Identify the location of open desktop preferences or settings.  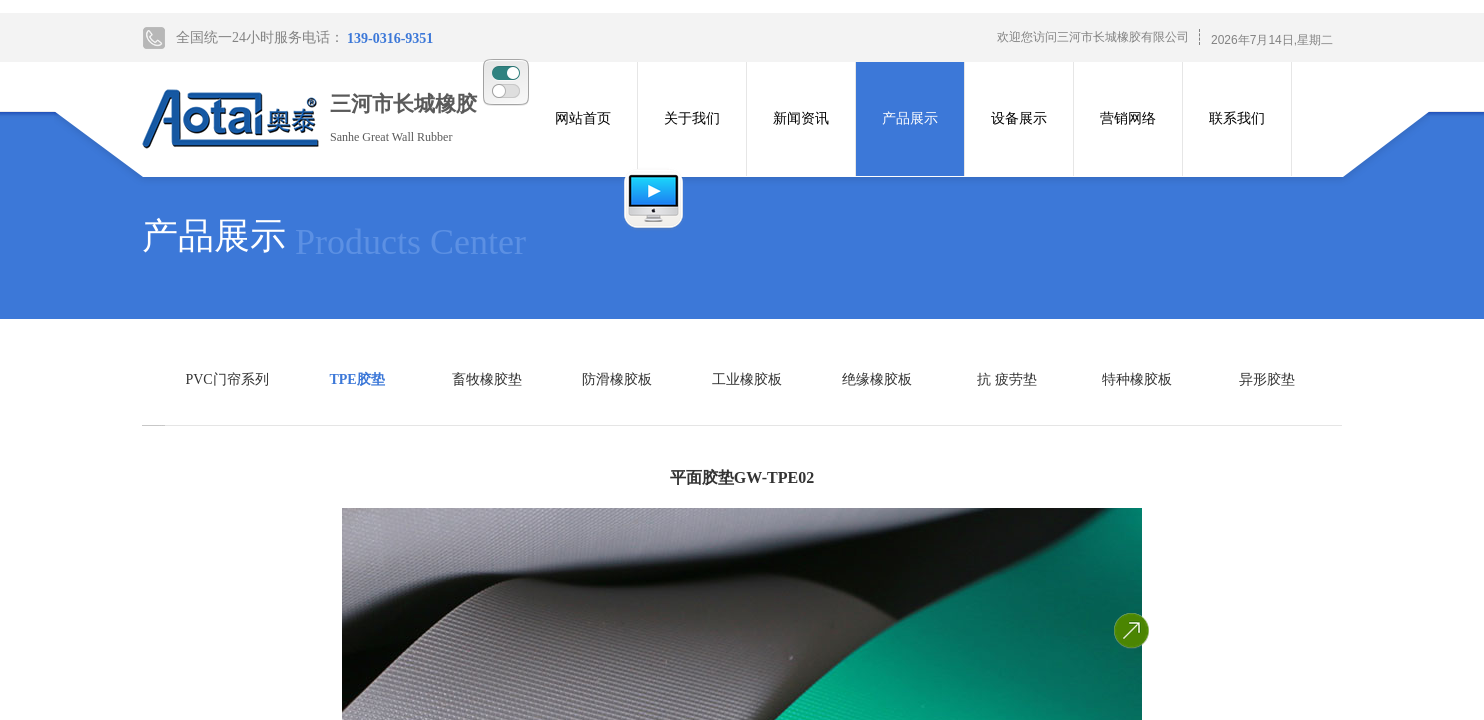
(506, 82).